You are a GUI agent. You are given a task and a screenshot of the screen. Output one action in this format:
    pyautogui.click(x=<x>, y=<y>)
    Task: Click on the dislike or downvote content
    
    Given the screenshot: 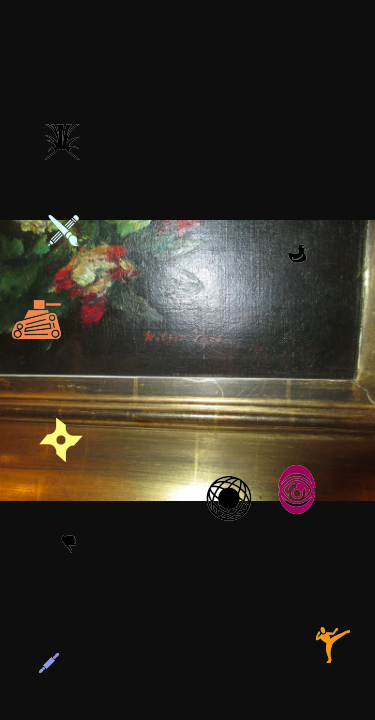 What is the action you would take?
    pyautogui.click(x=69, y=544)
    